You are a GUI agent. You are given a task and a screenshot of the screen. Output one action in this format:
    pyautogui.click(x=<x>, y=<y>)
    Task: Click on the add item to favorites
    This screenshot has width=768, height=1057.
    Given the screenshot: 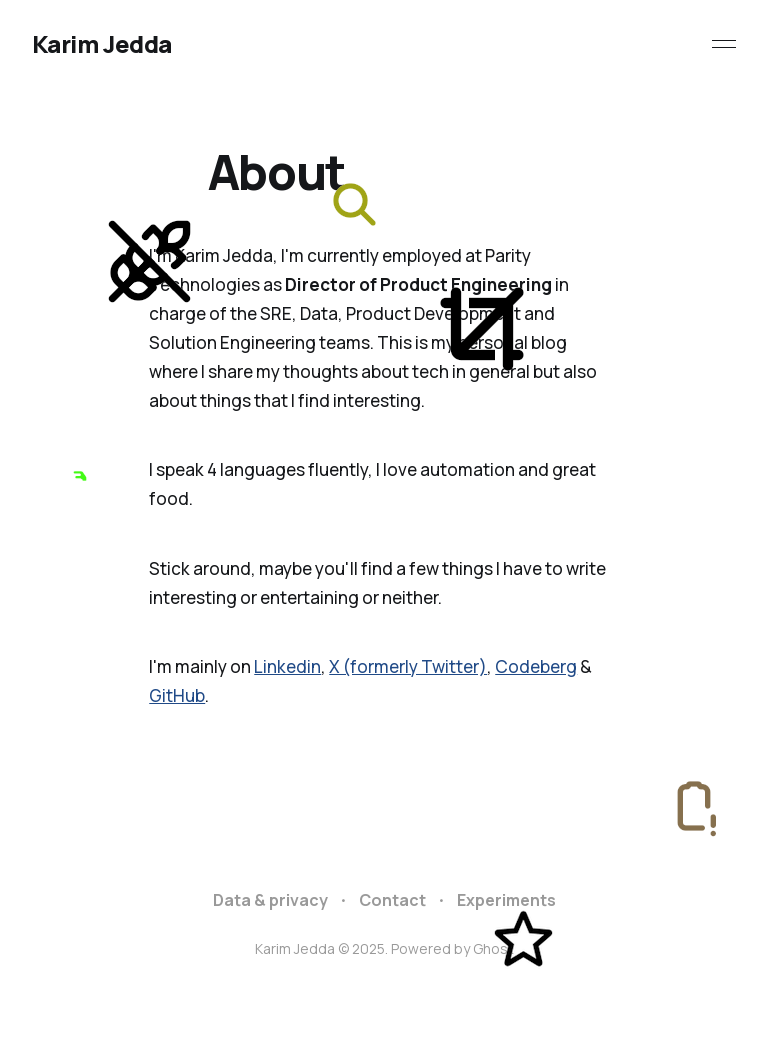 What is the action you would take?
    pyautogui.click(x=523, y=939)
    